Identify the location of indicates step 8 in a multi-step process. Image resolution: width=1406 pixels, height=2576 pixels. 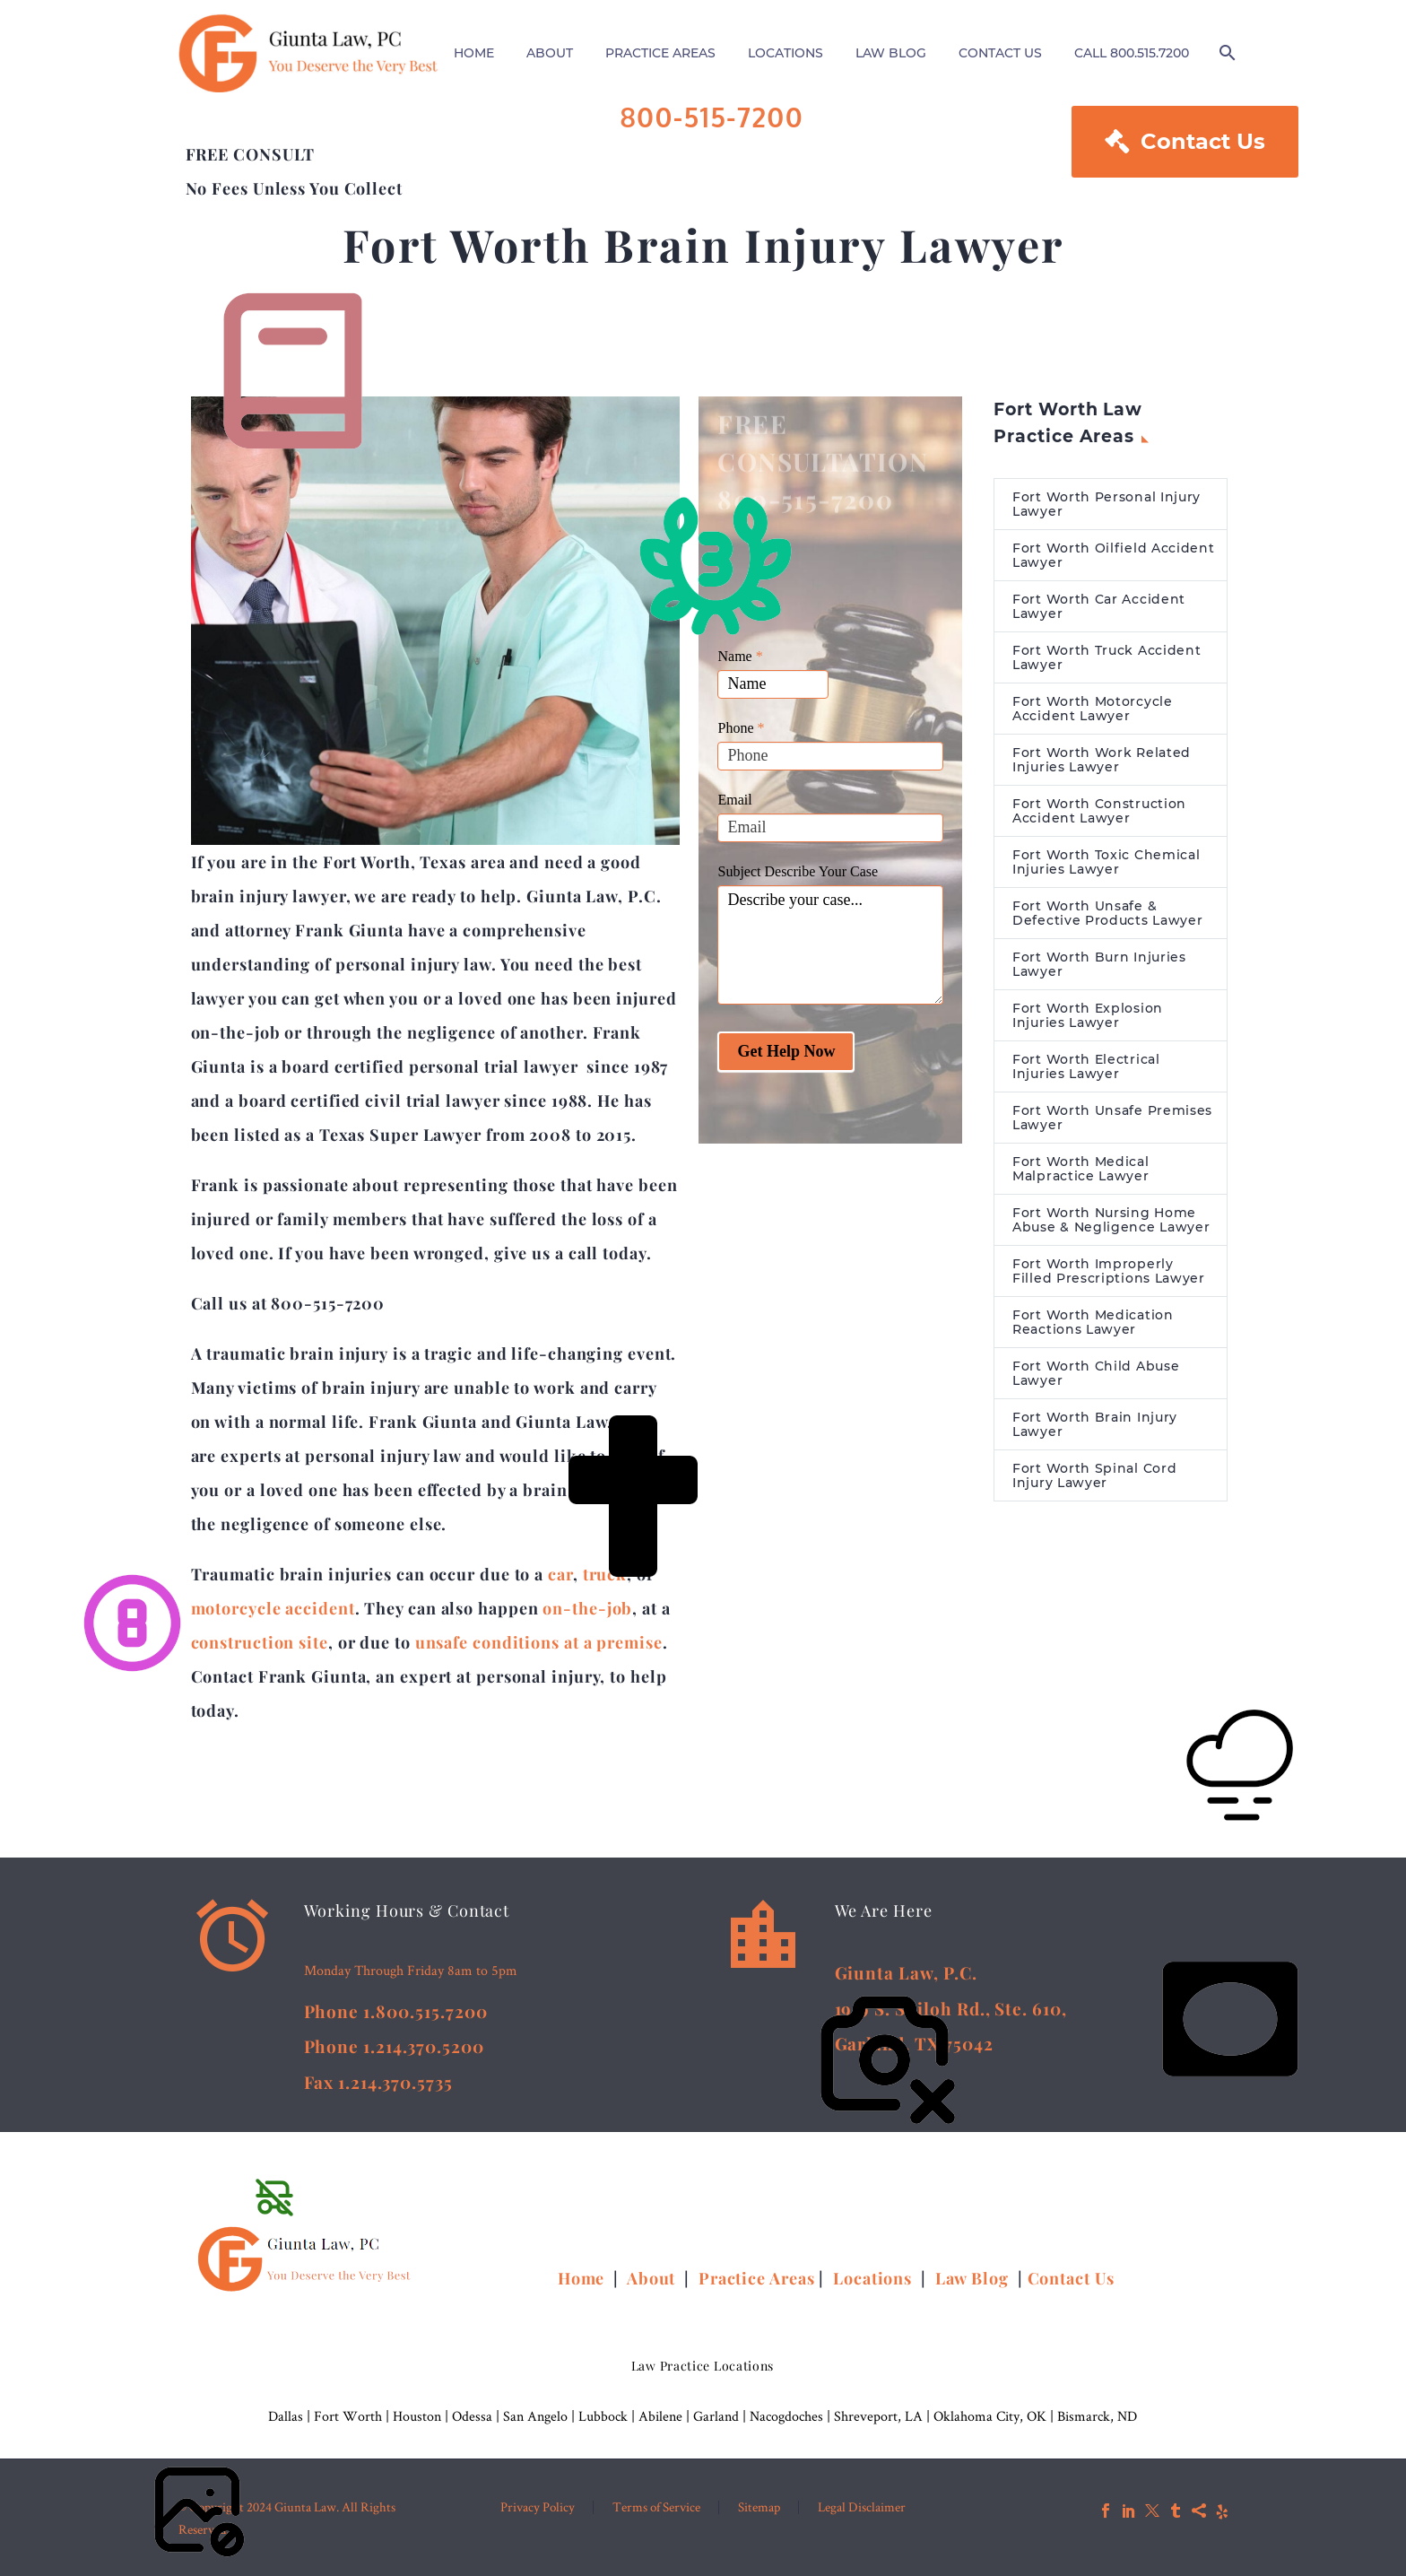
(132, 1623).